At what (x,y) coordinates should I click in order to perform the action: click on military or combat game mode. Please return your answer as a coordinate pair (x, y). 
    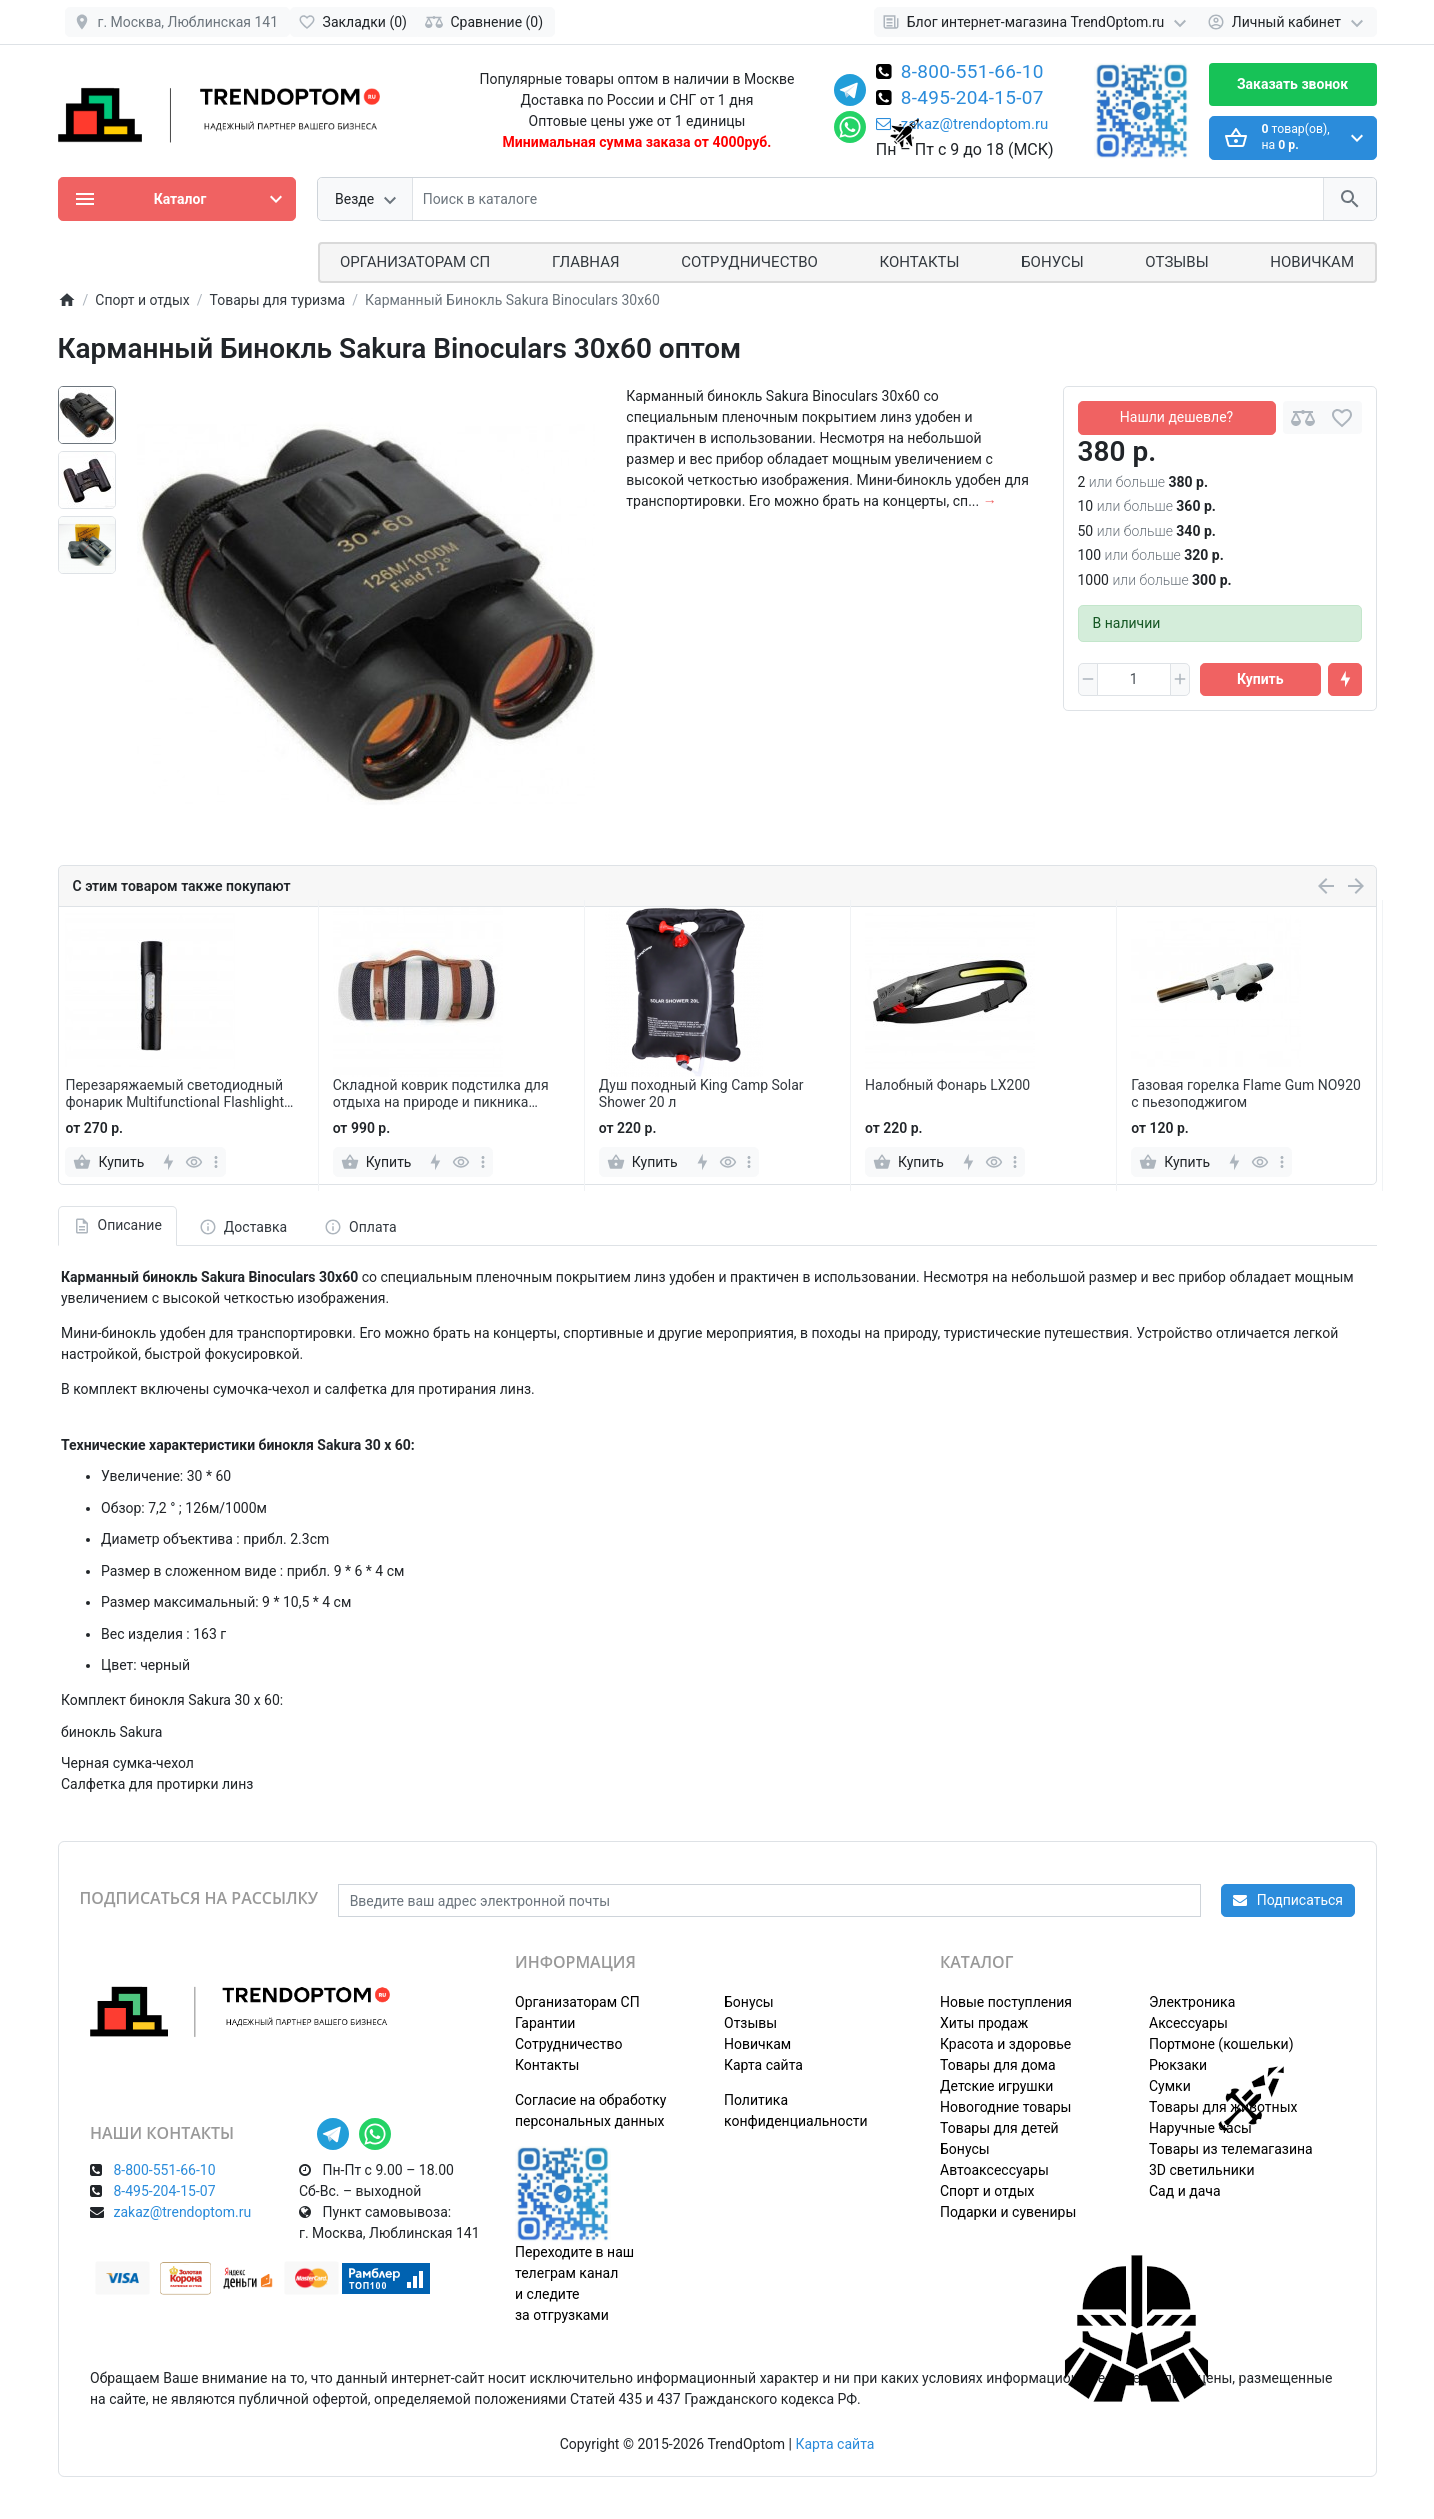
    Looking at the image, I should click on (904, 133).